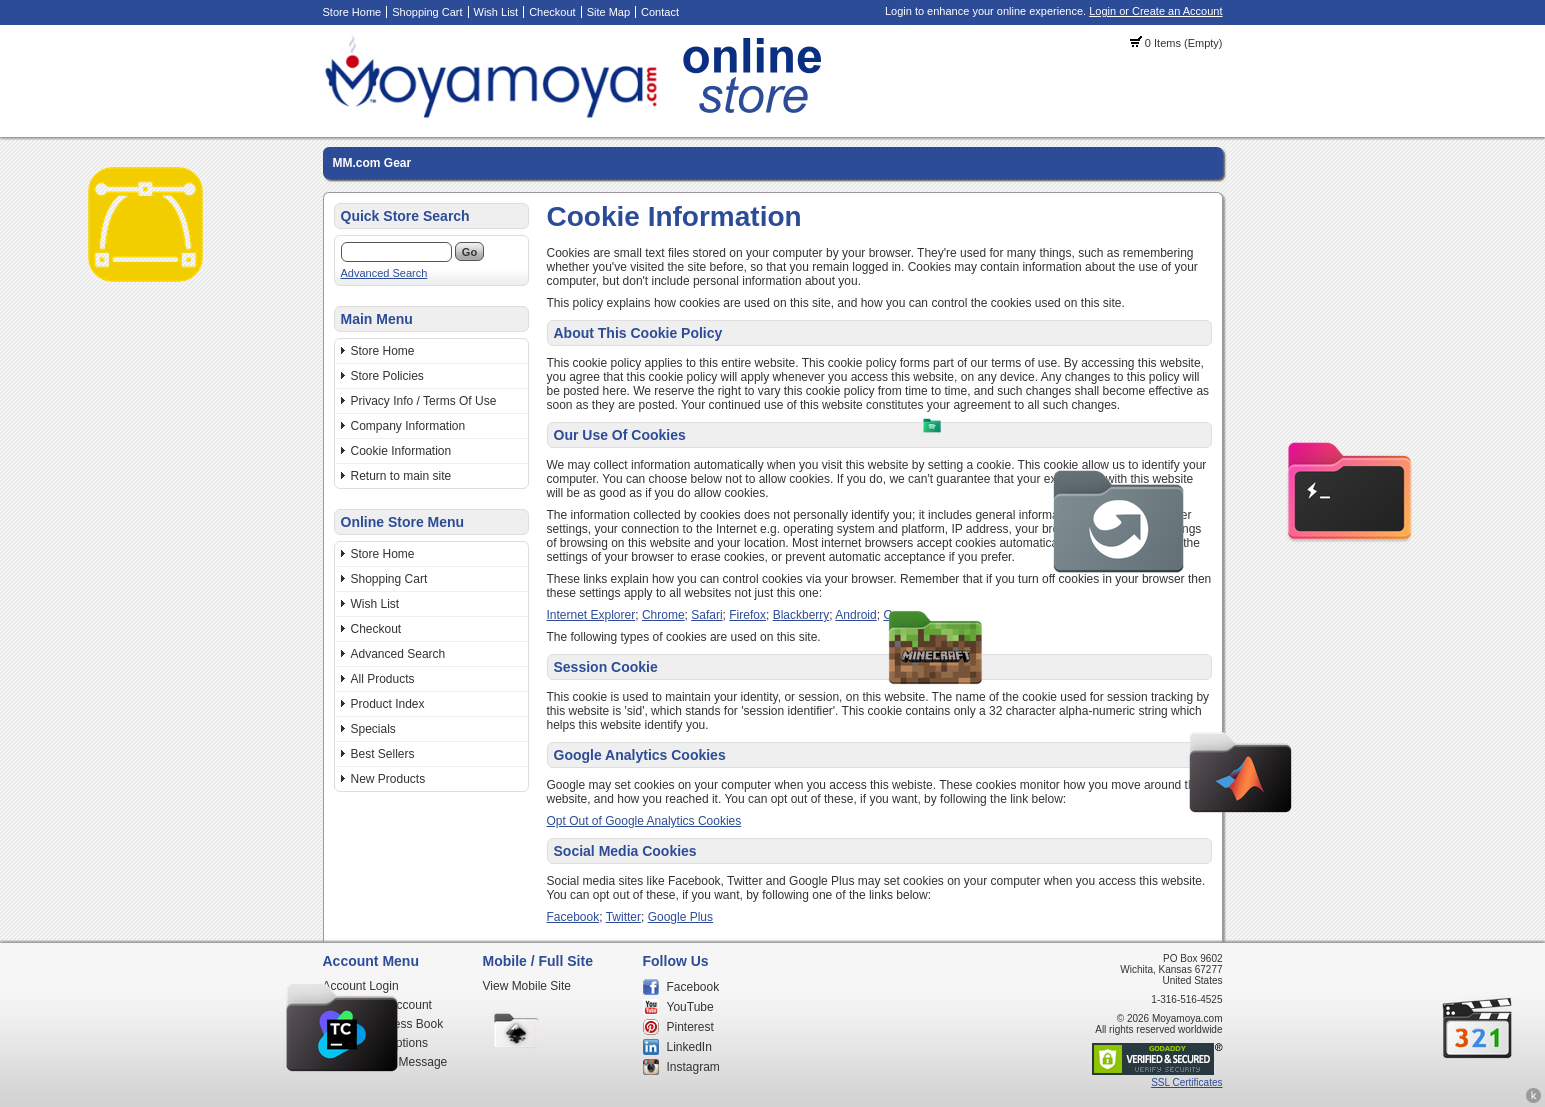  Describe the element at coordinates (341, 1030) in the screenshot. I see `open JetBrains TeamCity project folder` at that location.